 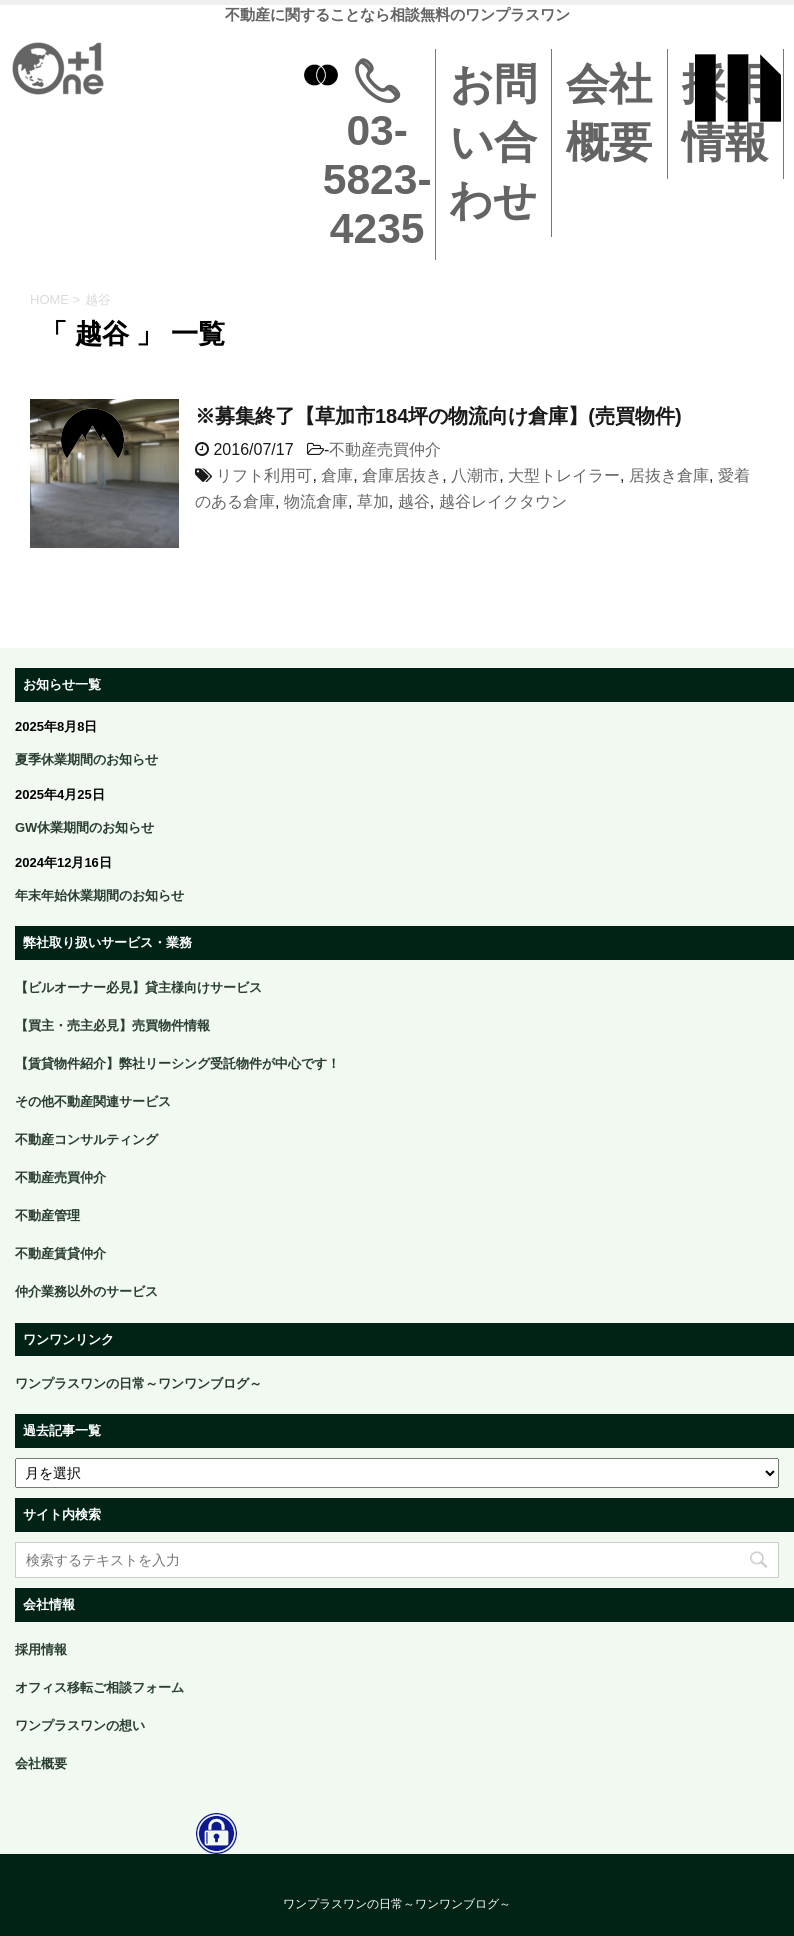 What do you see at coordinates (216, 1833) in the screenshot?
I see `expeditedssl brand logo` at bounding box center [216, 1833].